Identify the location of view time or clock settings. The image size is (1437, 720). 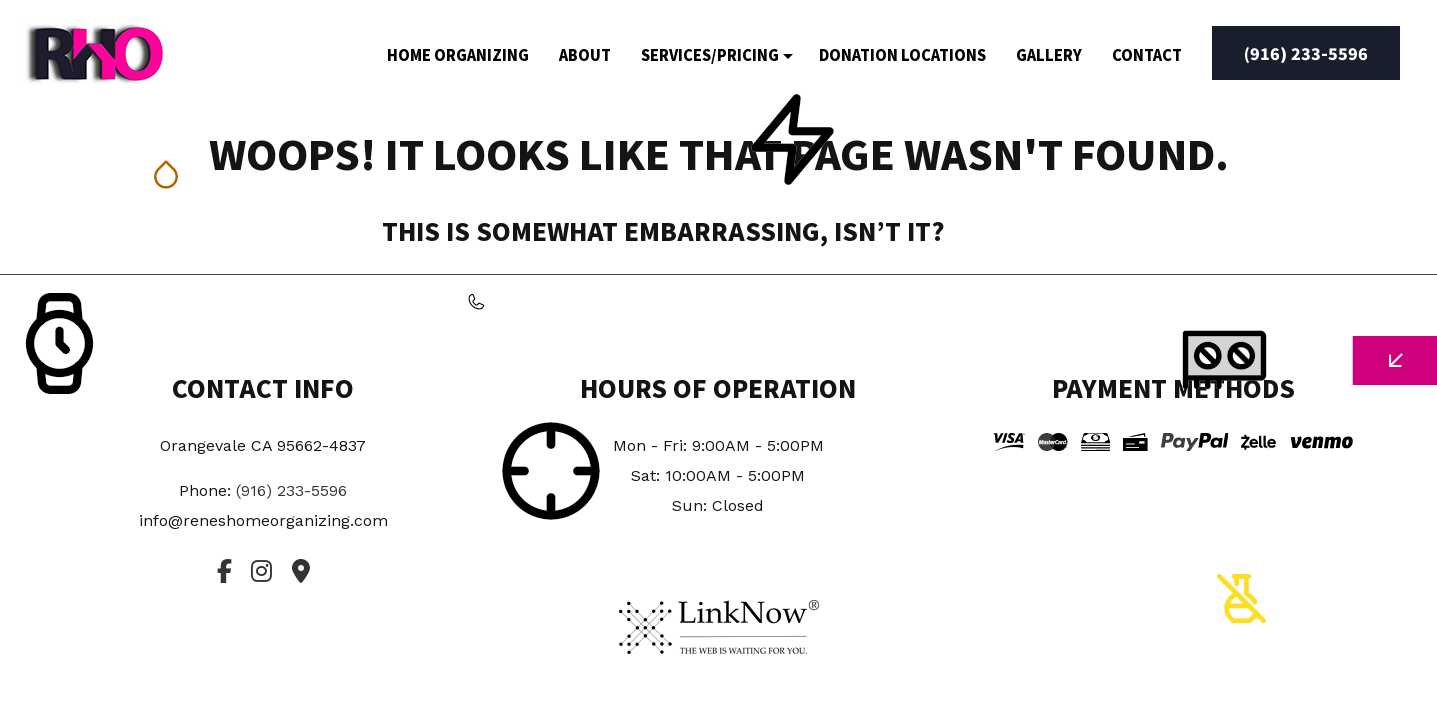
(59, 343).